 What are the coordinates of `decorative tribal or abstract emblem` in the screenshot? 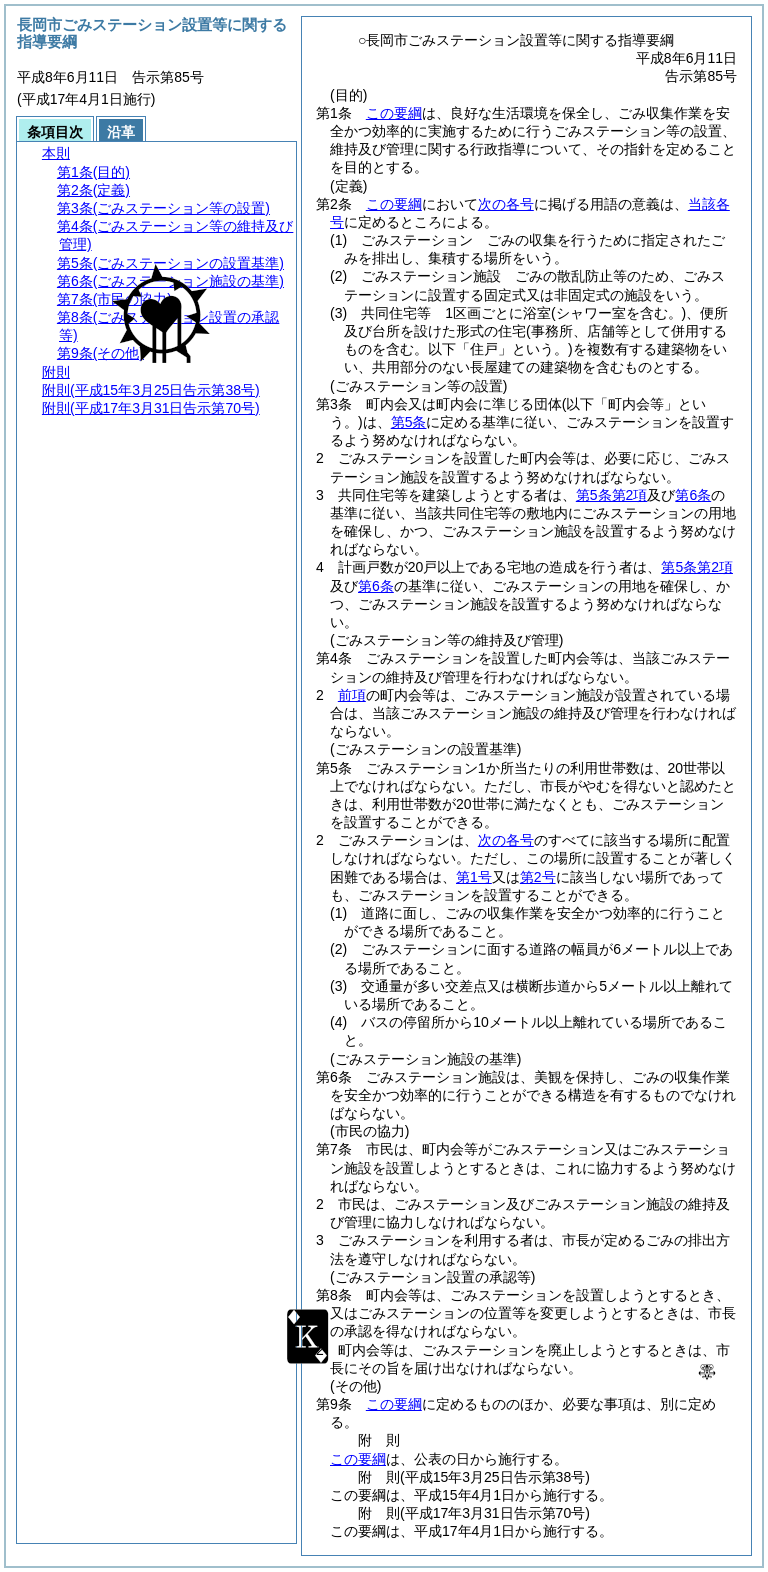 It's located at (707, 1372).